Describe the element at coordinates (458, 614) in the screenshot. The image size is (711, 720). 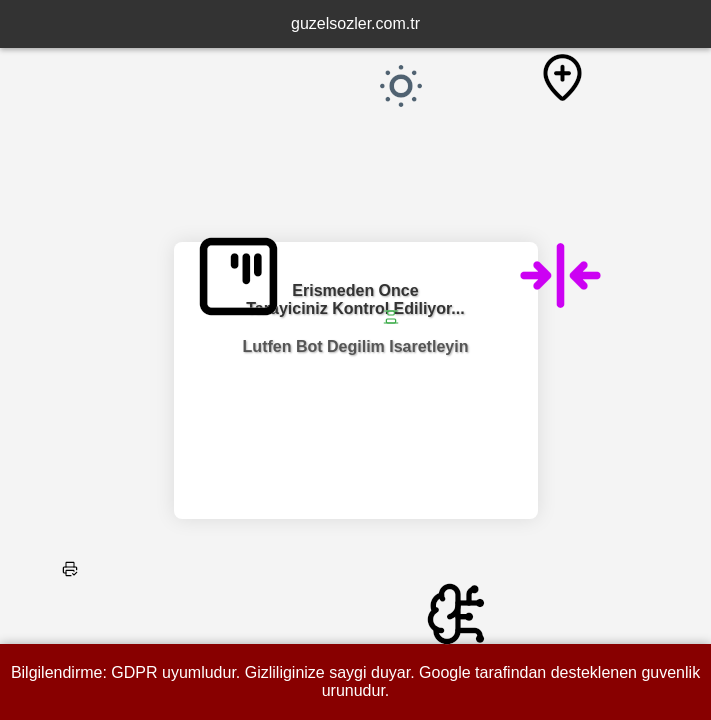
I see `access AI or machine learning features` at that location.